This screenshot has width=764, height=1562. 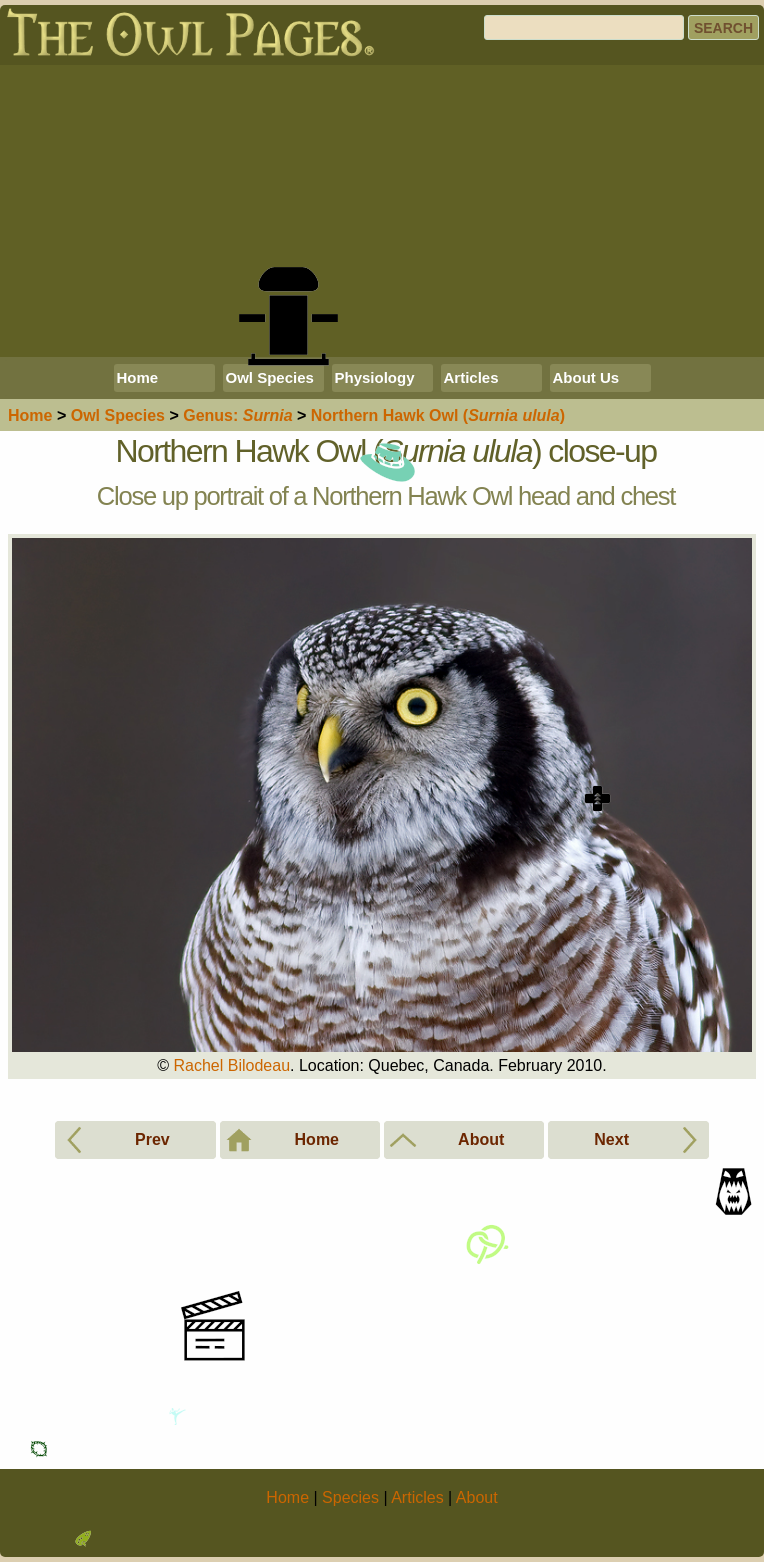 I want to click on select outback or safari hat accessory, so click(x=387, y=462).